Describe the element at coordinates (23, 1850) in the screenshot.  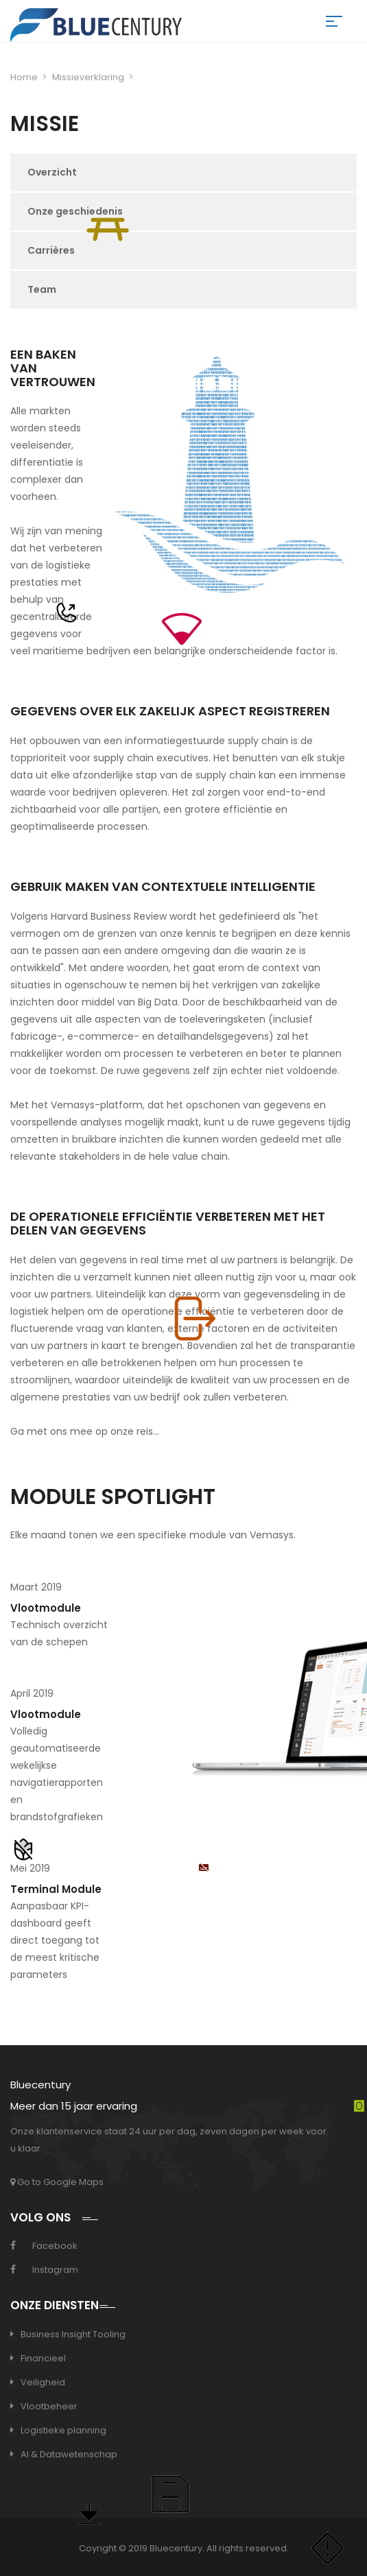
I see `indicates gluten-free or grain-free option` at that location.